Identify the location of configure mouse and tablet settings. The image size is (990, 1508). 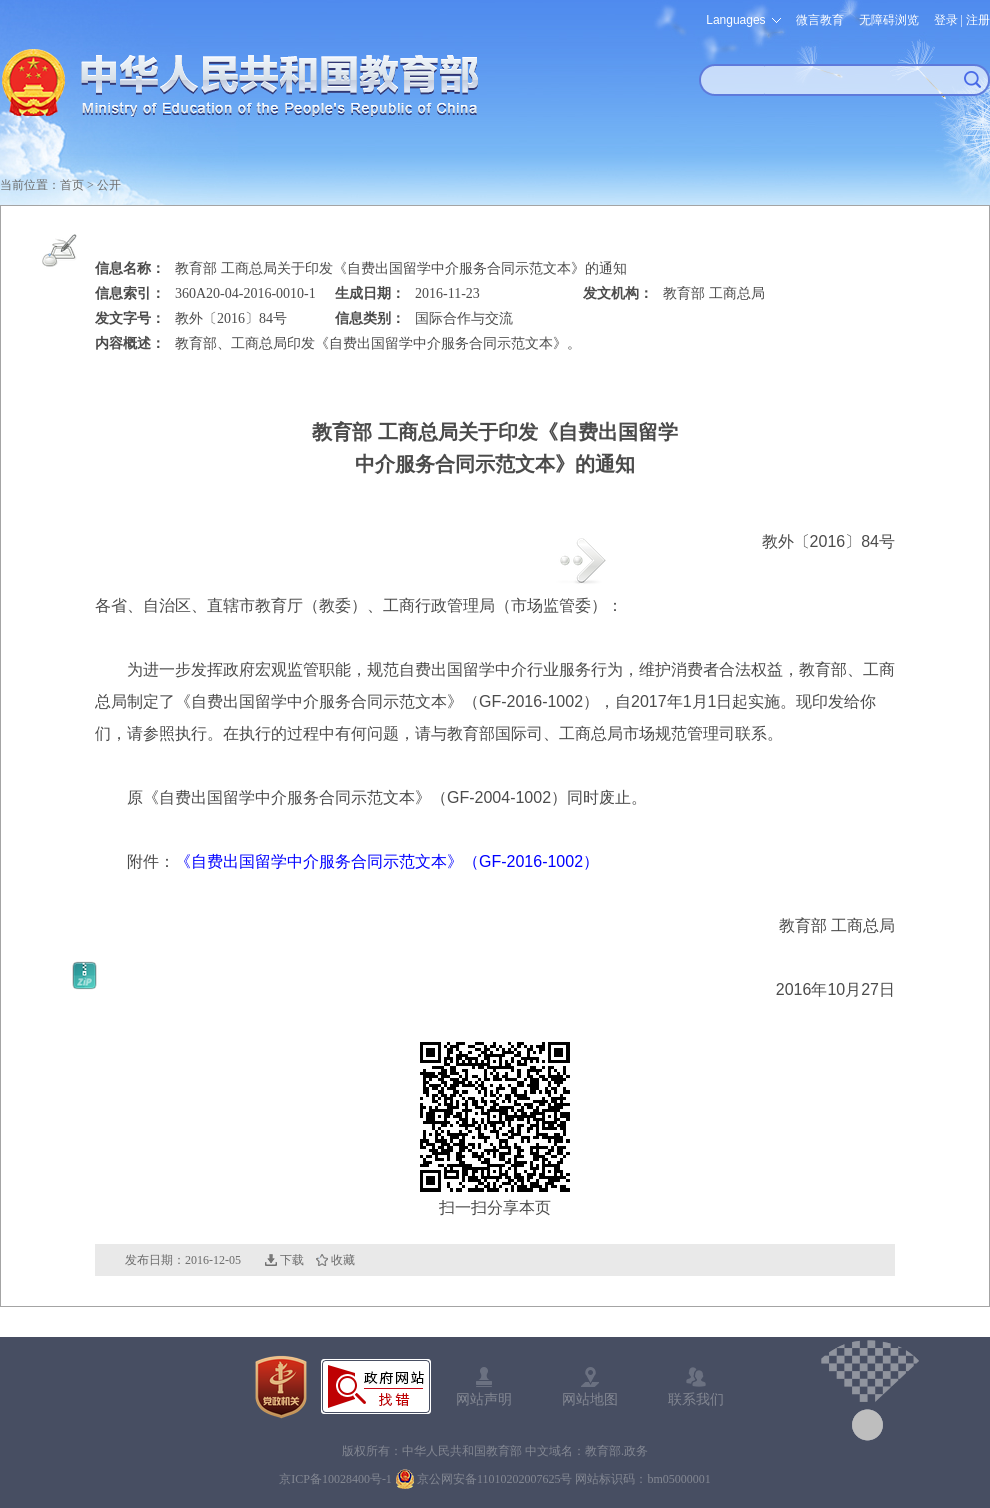
(59, 251).